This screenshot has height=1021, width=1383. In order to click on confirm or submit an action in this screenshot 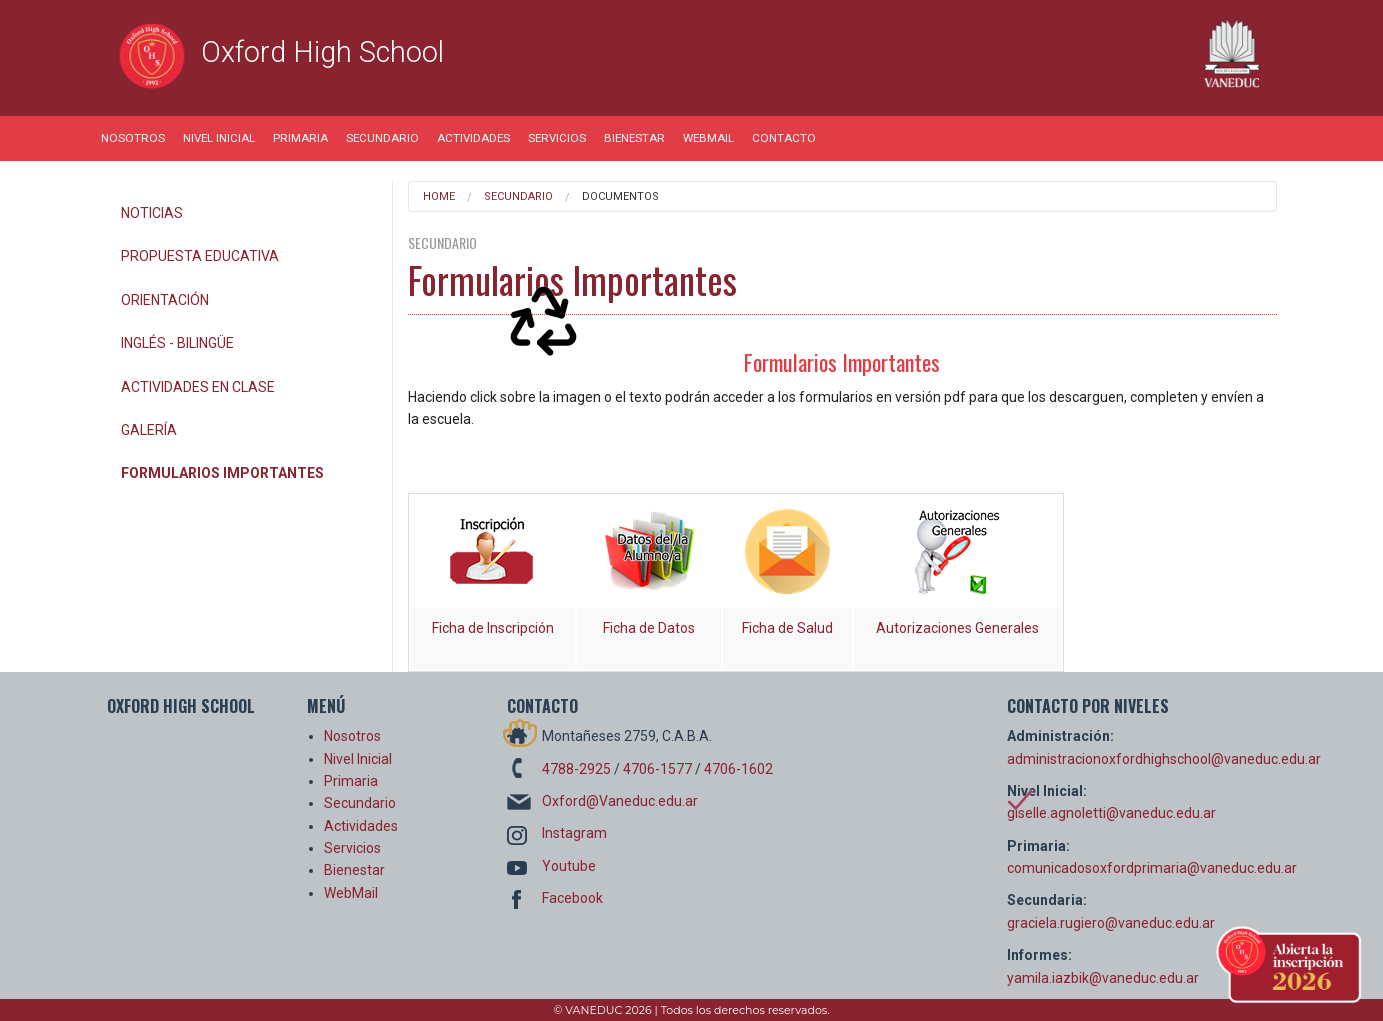, I will do `click(1020, 800)`.